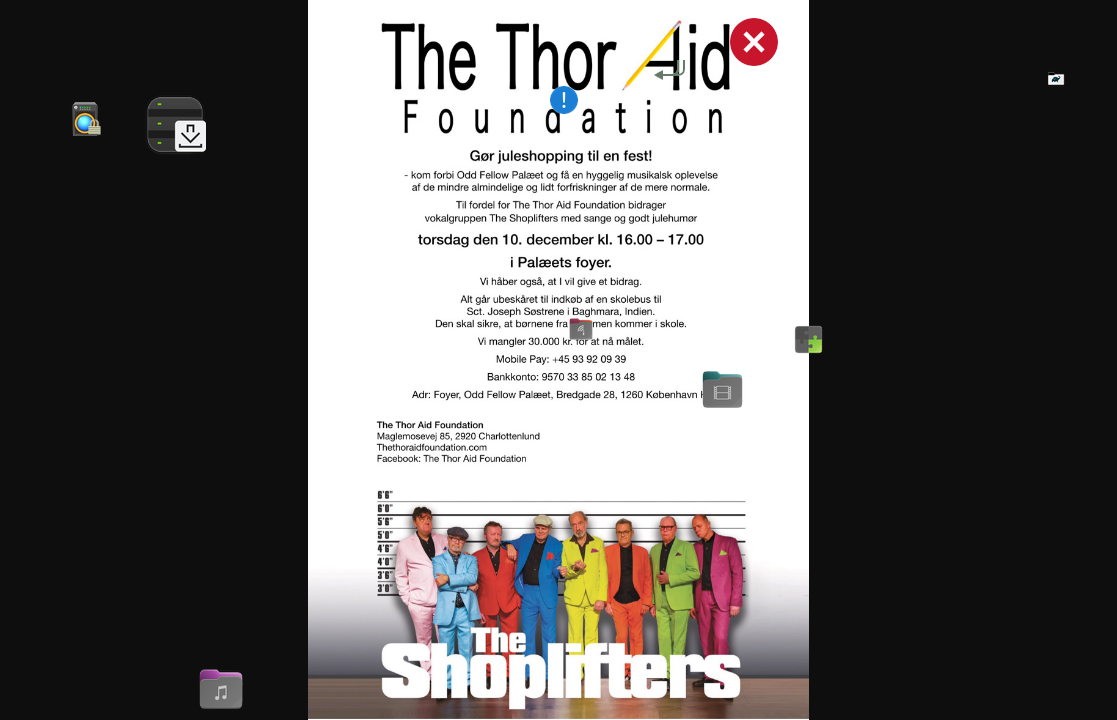 The width and height of the screenshot is (1117, 720). I want to click on dismiss or cancel a dialog, so click(754, 42).